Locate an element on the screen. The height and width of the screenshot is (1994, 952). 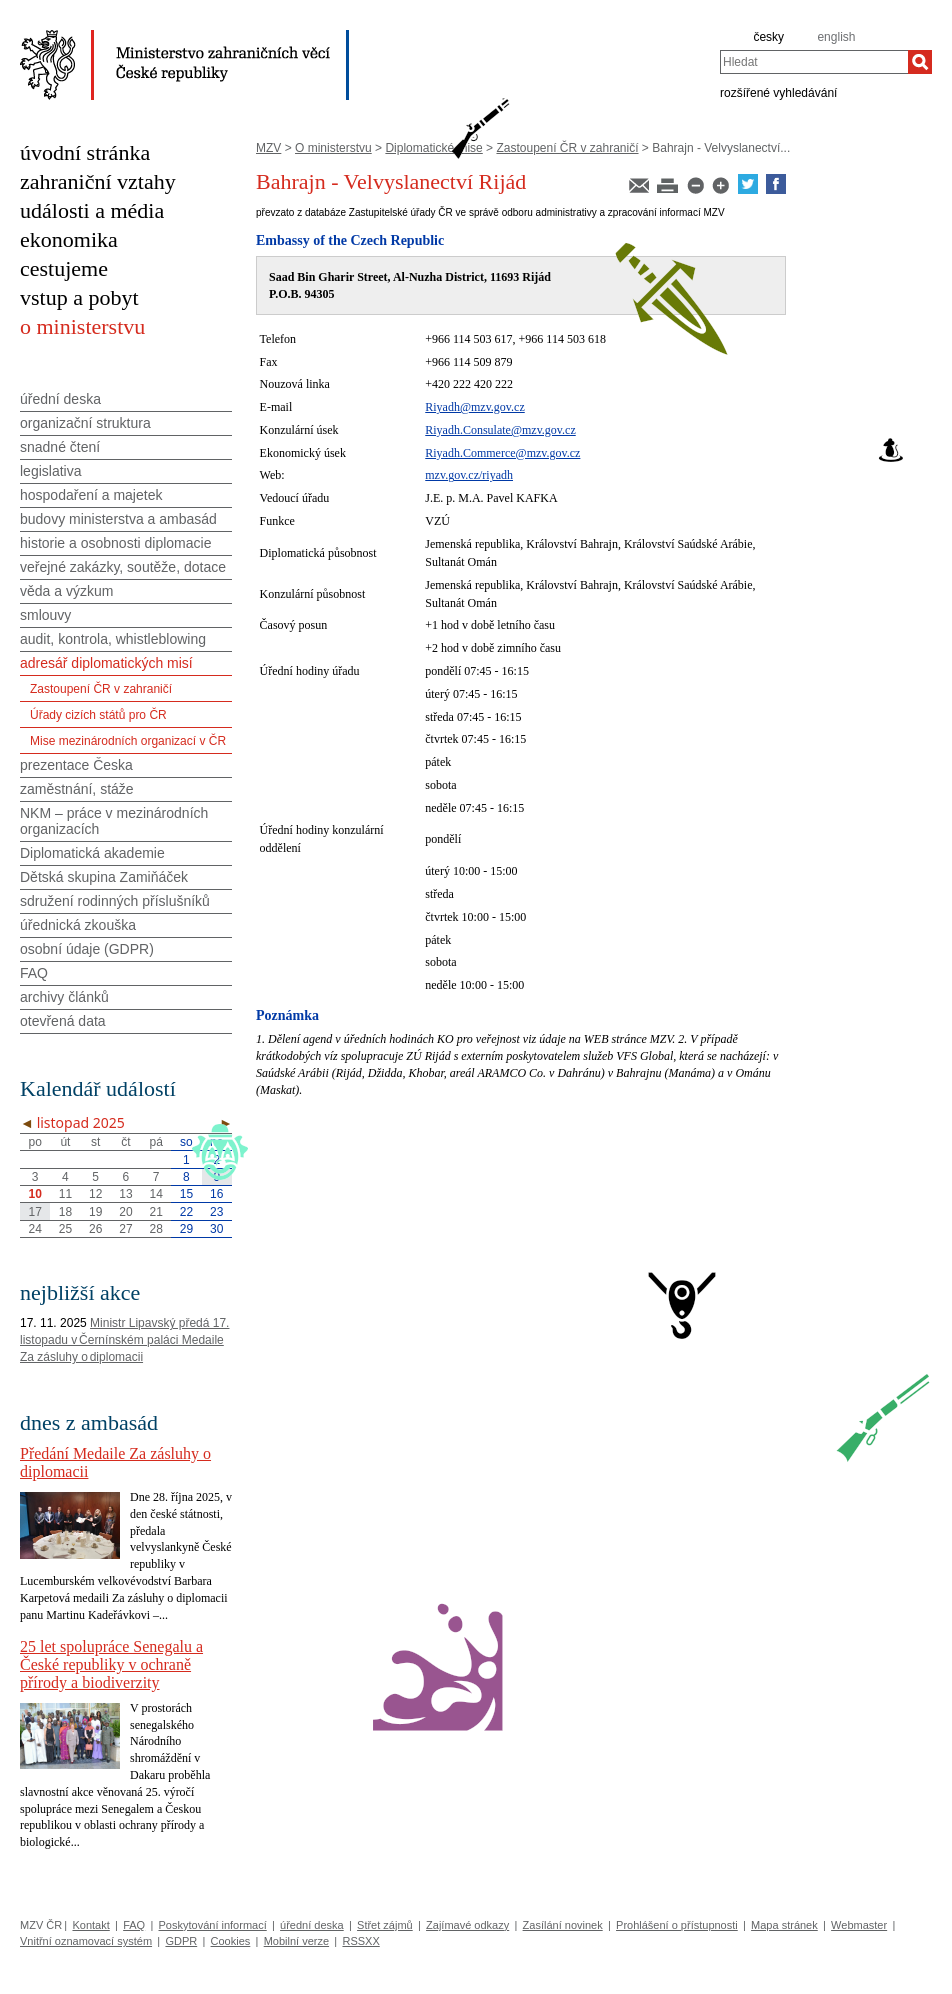
select musket weapon in game inventory is located at coordinates (480, 128).